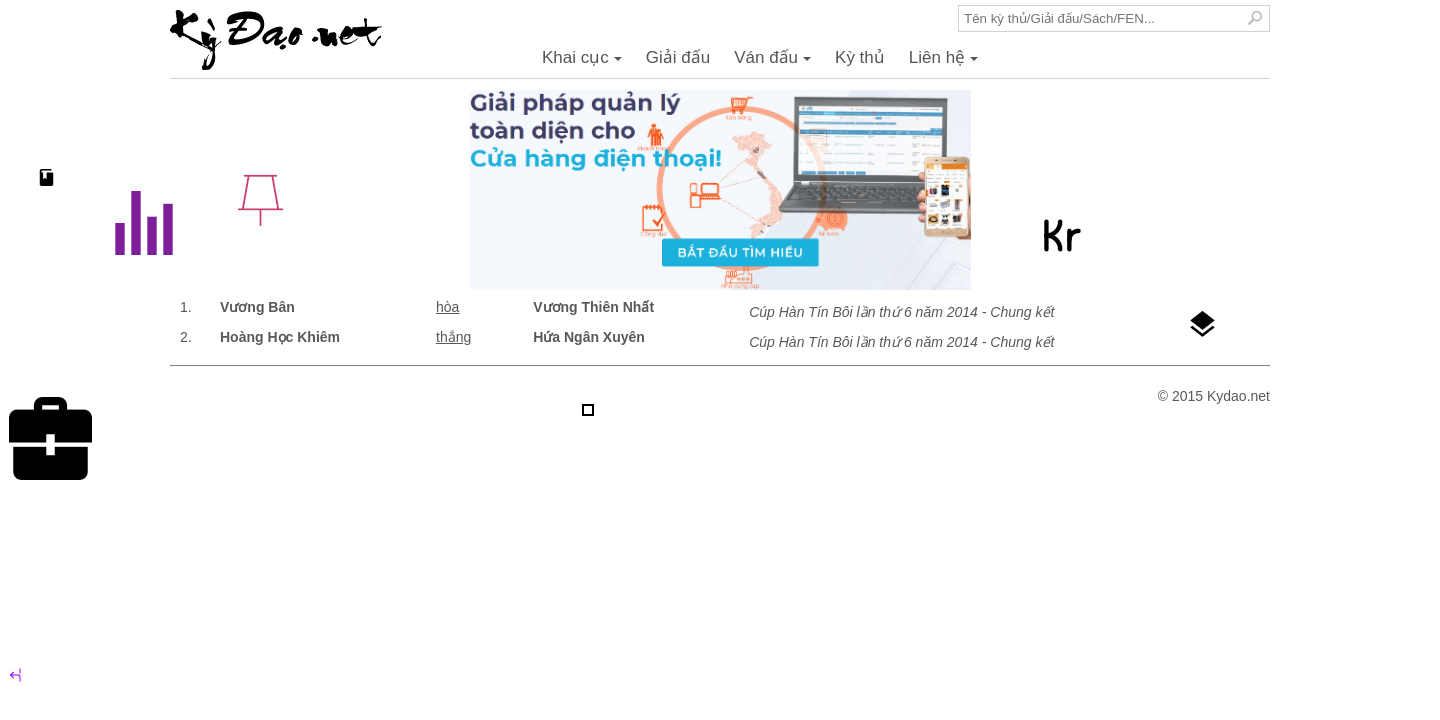 The image size is (1440, 720). Describe the element at coordinates (1202, 324) in the screenshot. I see `toggle map layers or overlays` at that location.